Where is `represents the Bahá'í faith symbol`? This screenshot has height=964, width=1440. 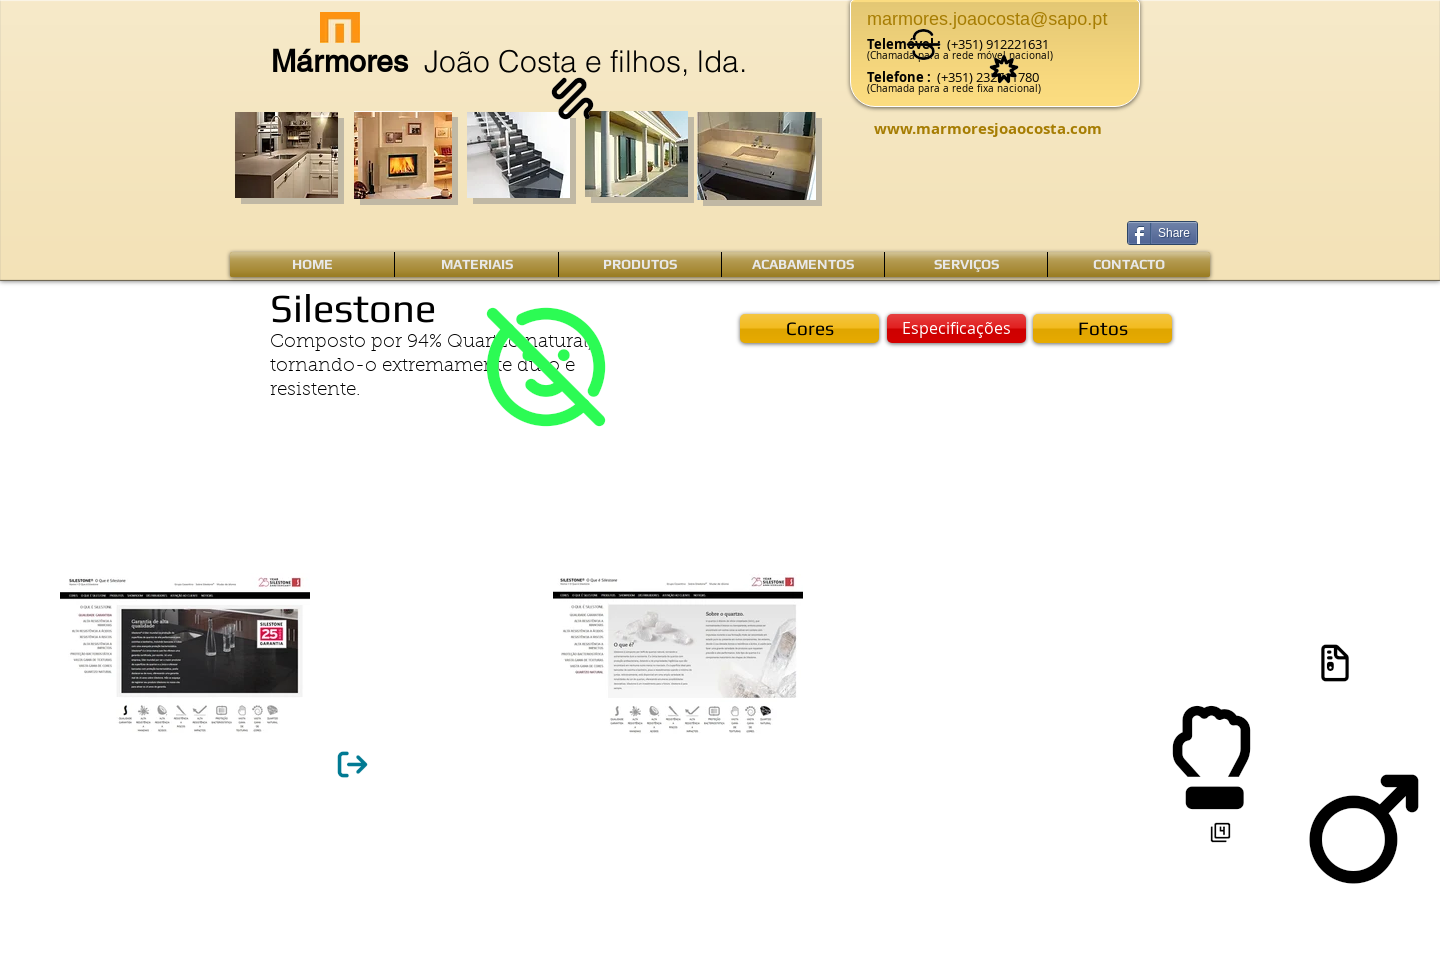
represents the Bahá'í faith symbol is located at coordinates (1004, 69).